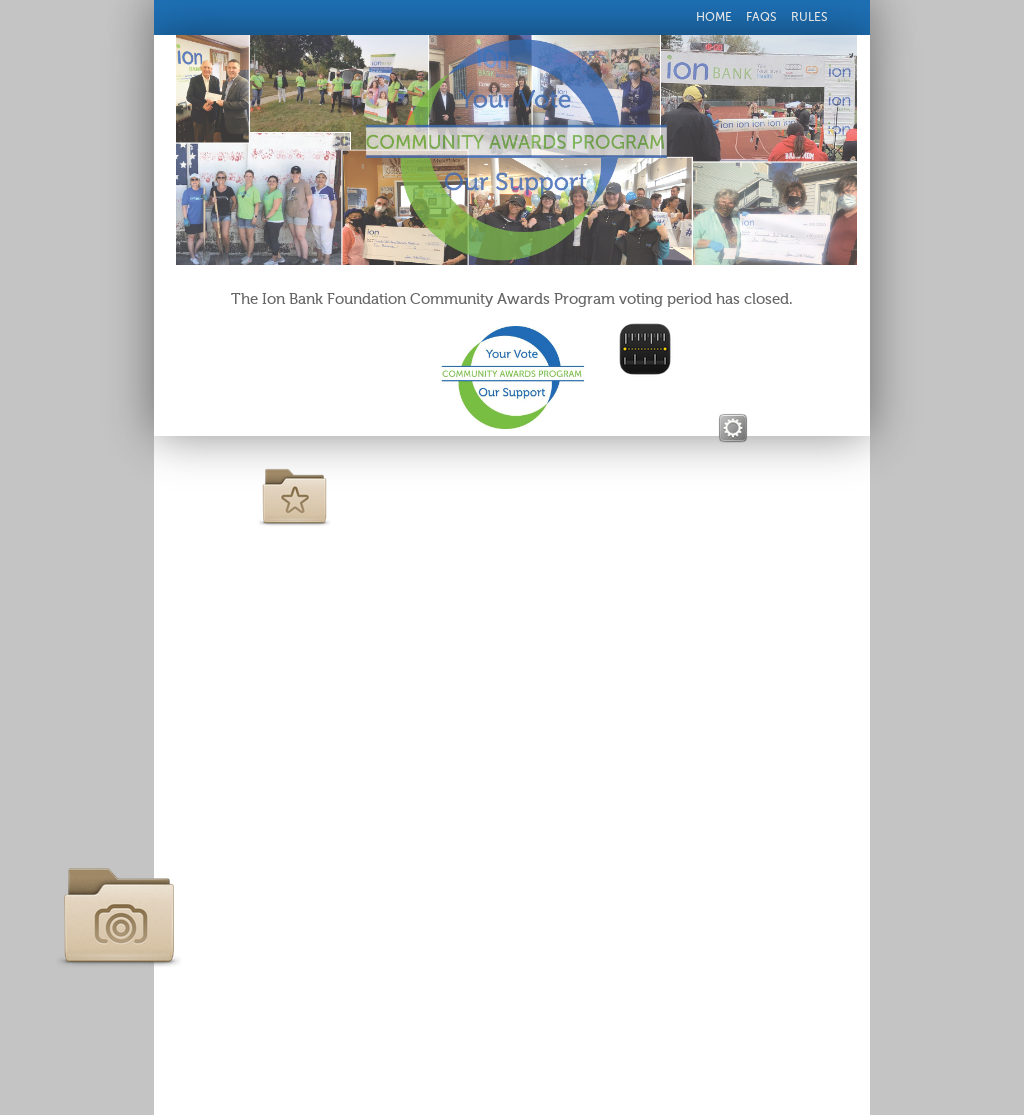  What do you see at coordinates (637, 965) in the screenshot?
I see `file is syncing to OneDrive cloud storage` at bounding box center [637, 965].